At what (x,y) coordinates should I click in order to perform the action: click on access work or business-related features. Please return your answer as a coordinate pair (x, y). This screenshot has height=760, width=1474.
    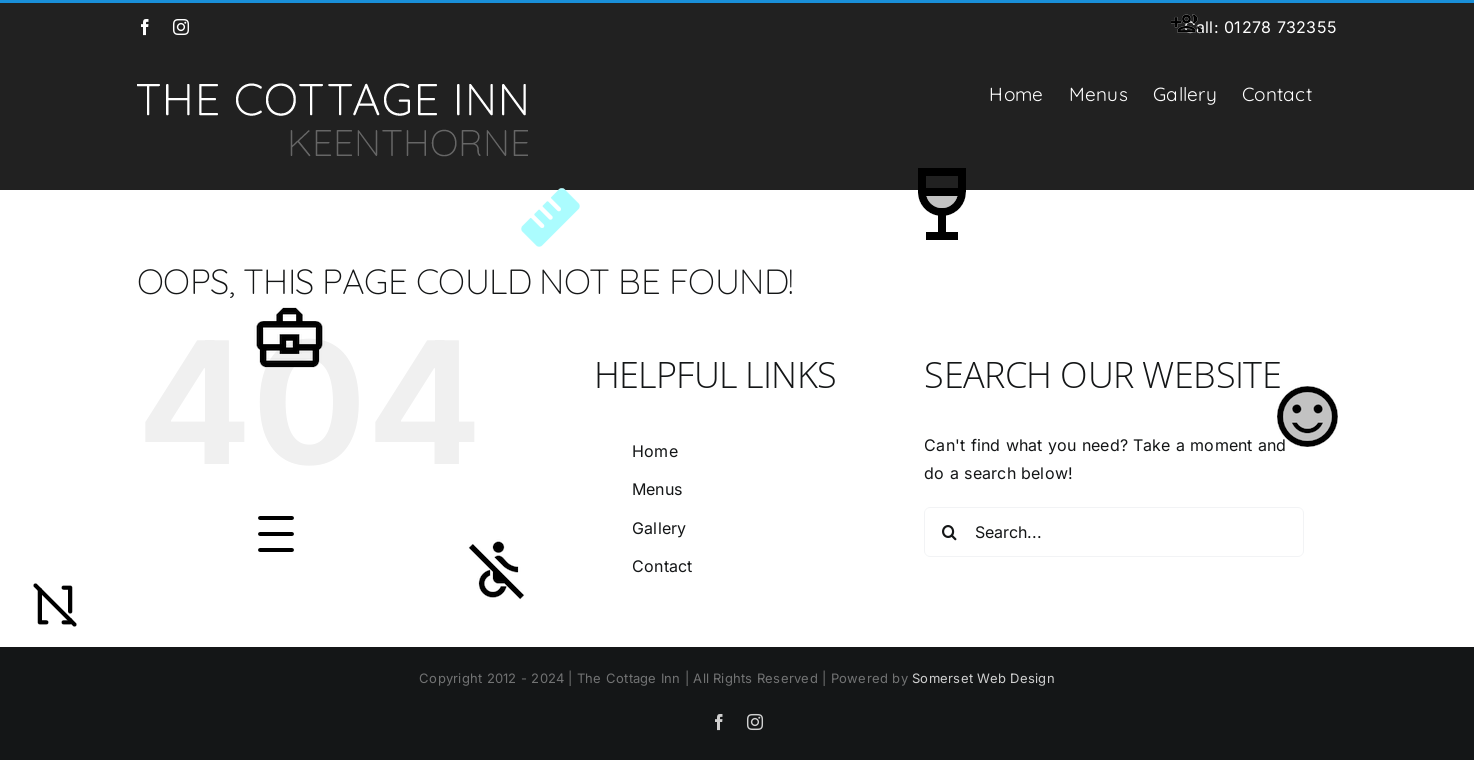
    Looking at the image, I should click on (289, 337).